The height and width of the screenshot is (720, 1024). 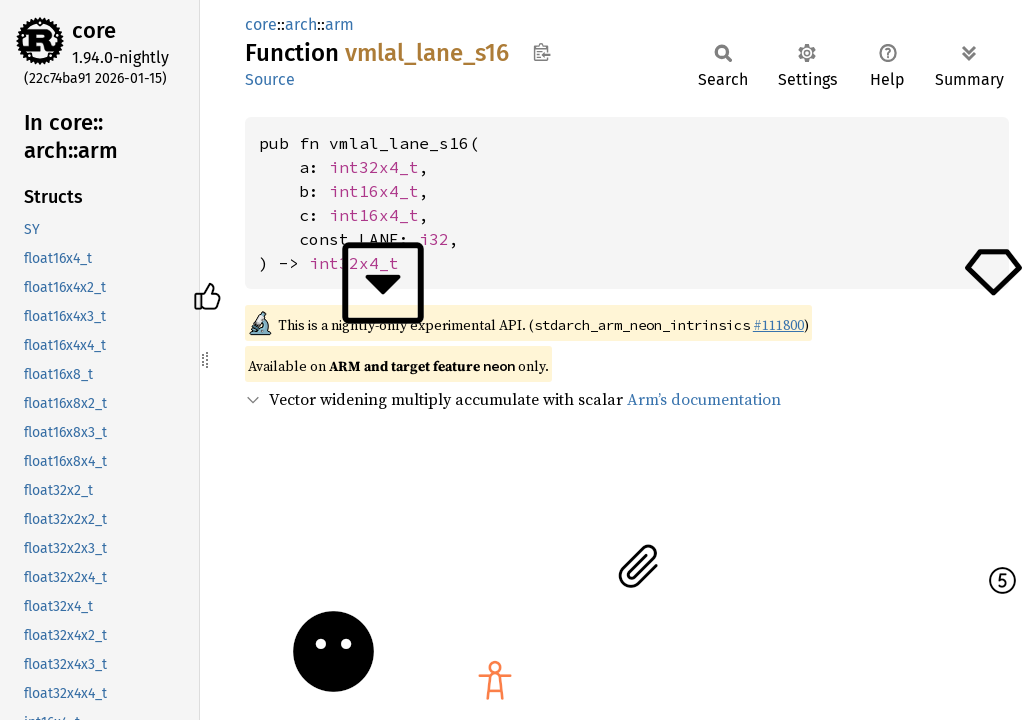 What do you see at coordinates (207, 297) in the screenshot?
I see `like or upvote content` at bounding box center [207, 297].